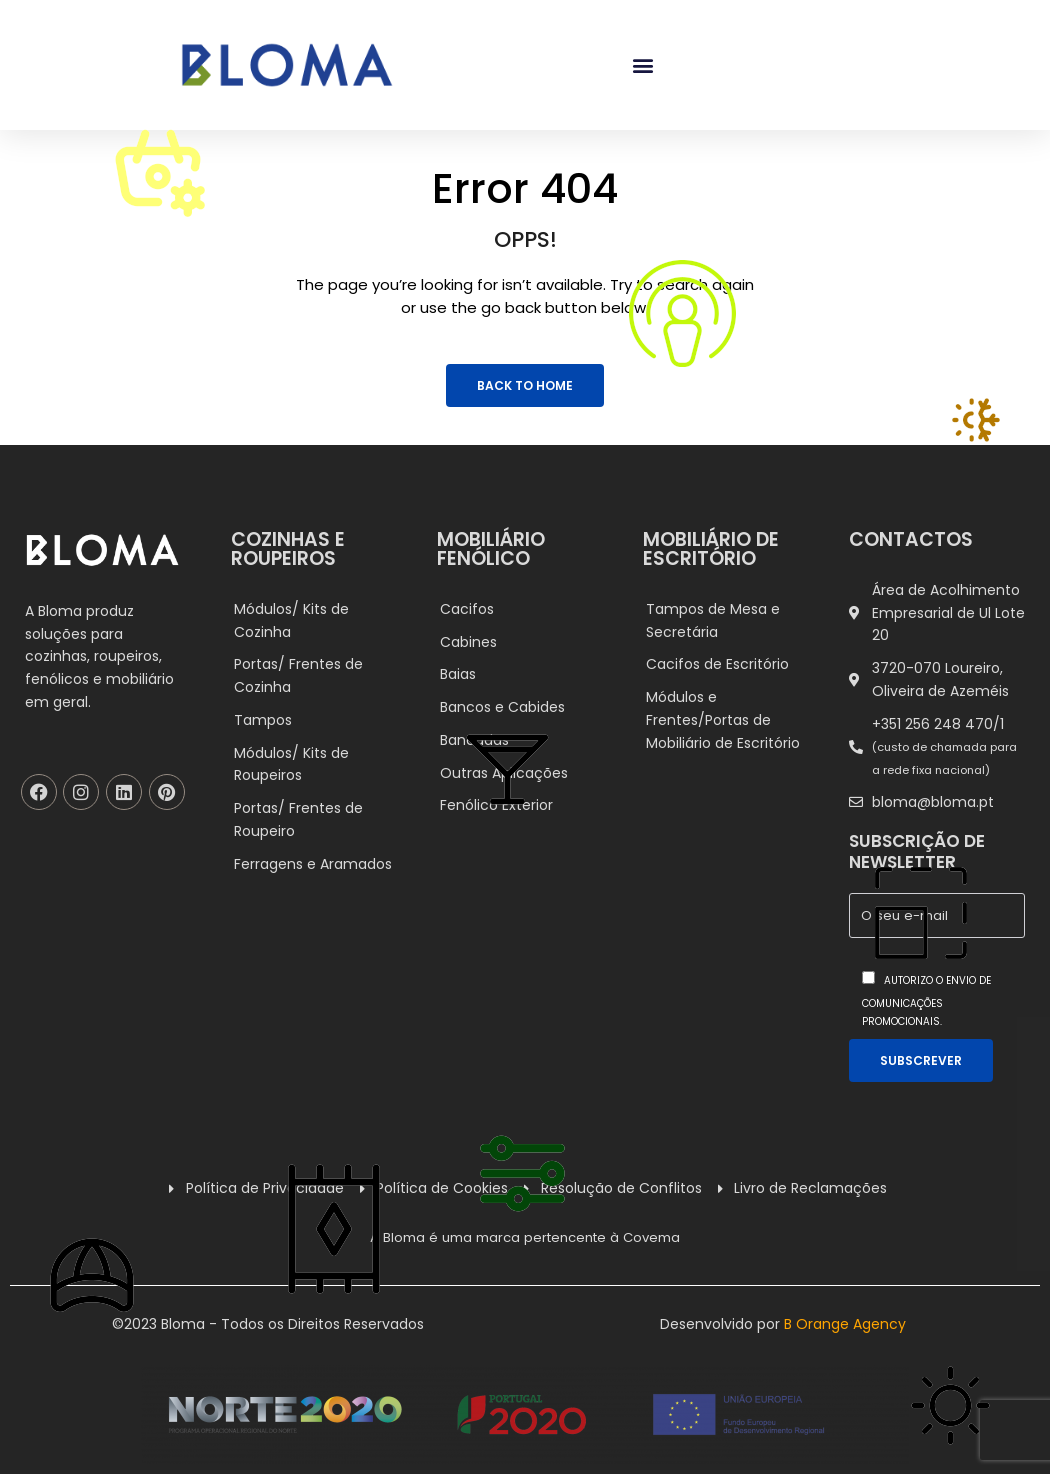 This screenshot has width=1050, height=1474. Describe the element at coordinates (921, 913) in the screenshot. I see `resize a window or element` at that location.